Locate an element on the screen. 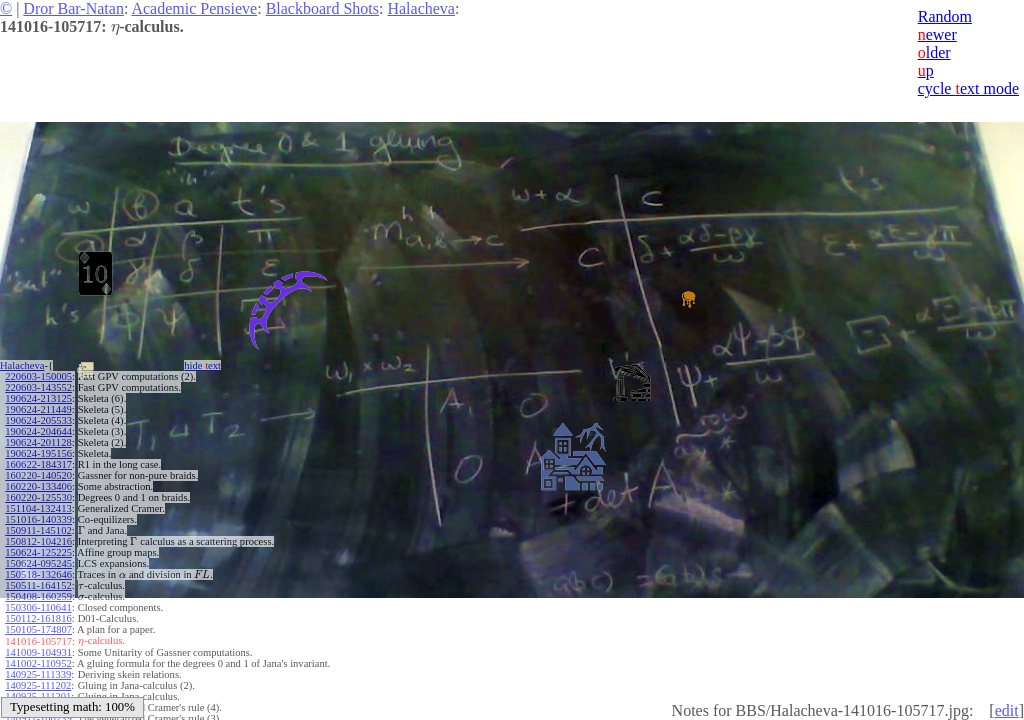 The width and height of the screenshot is (1024, 720). select the bat'leth weapon in a game inventory is located at coordinates (288, 310).